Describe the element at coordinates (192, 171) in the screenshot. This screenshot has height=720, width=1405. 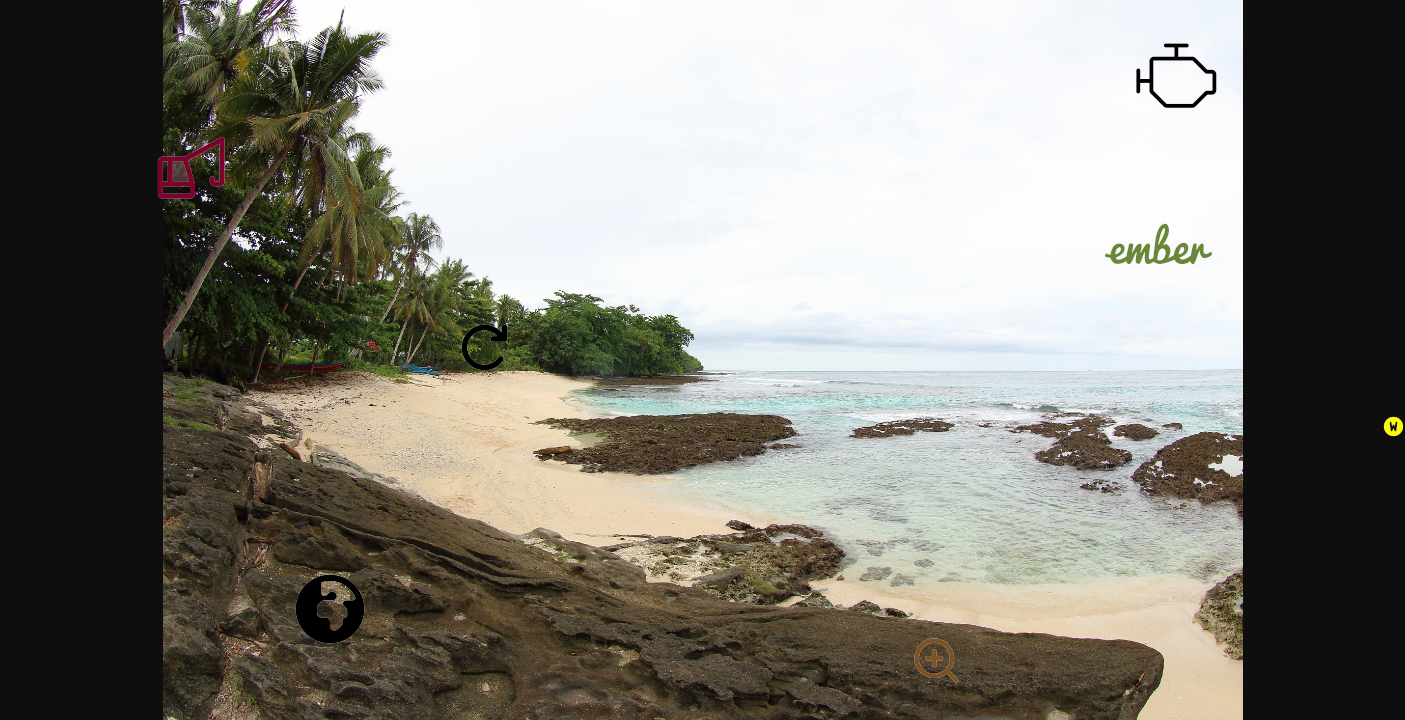
I see `construction or building in progress` at that location.